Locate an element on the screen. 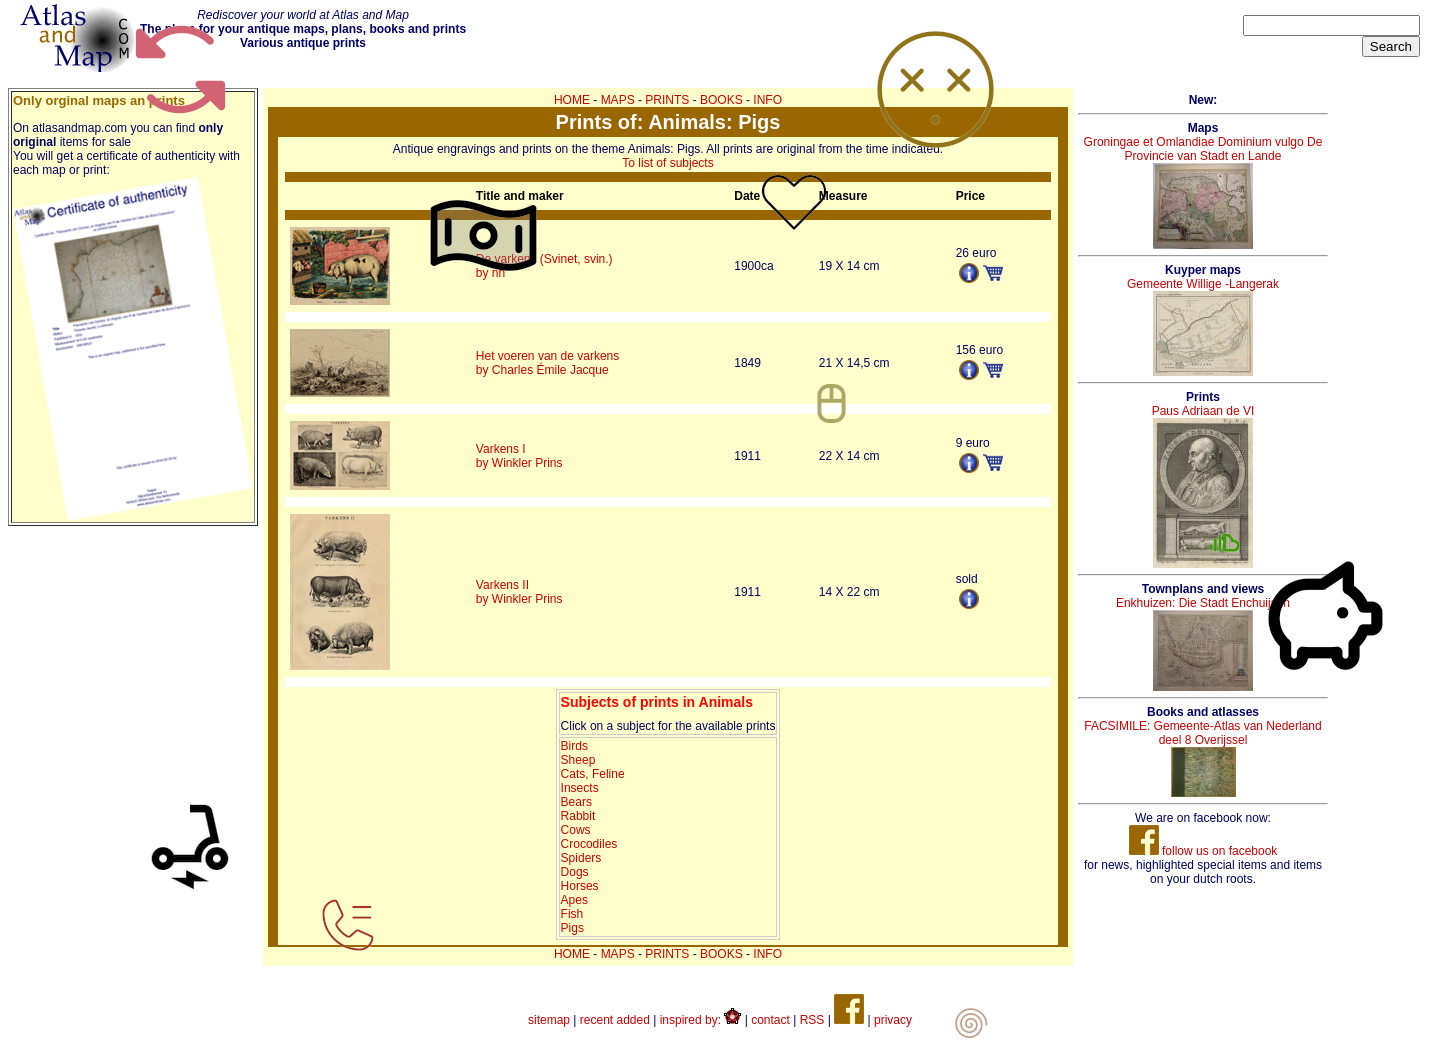 This screenshot has width=1440, height=1049. indicates loading or processing in progress is located at coordinates (969, 1022).